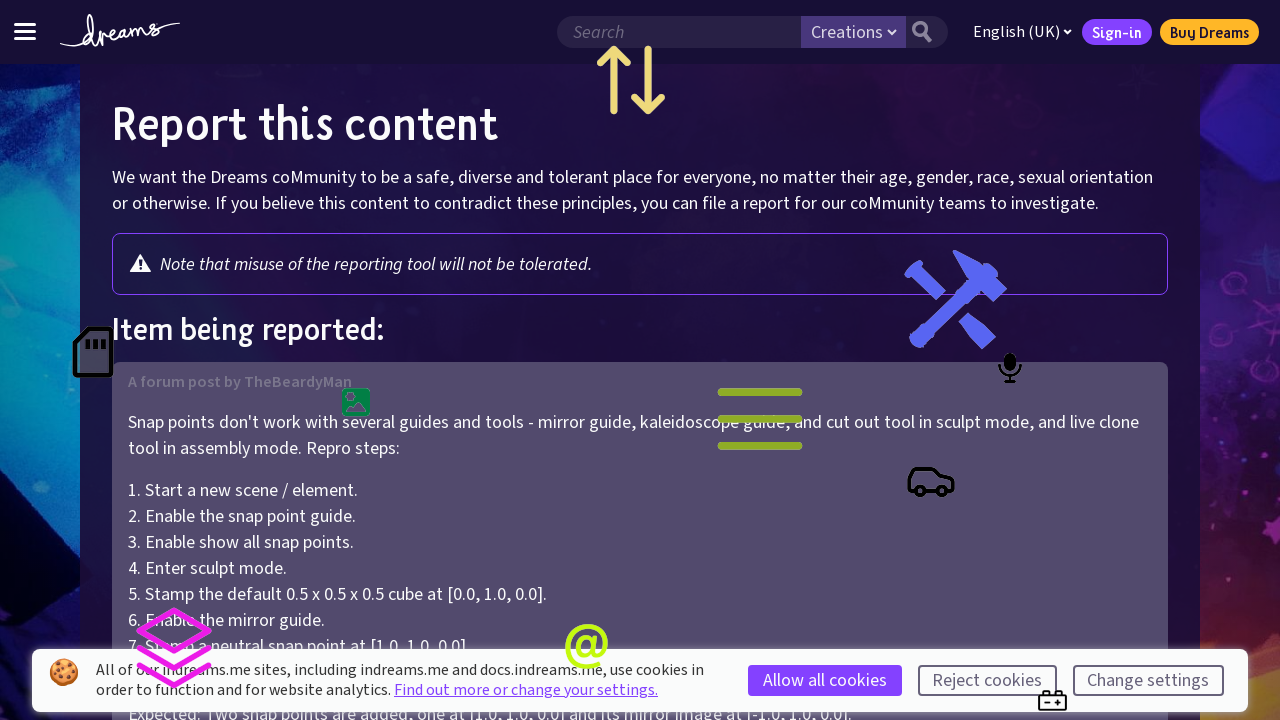 The height and width of the screenshot is (720, 1280). I want to click on view layers or stacked content, so click(174, 648).